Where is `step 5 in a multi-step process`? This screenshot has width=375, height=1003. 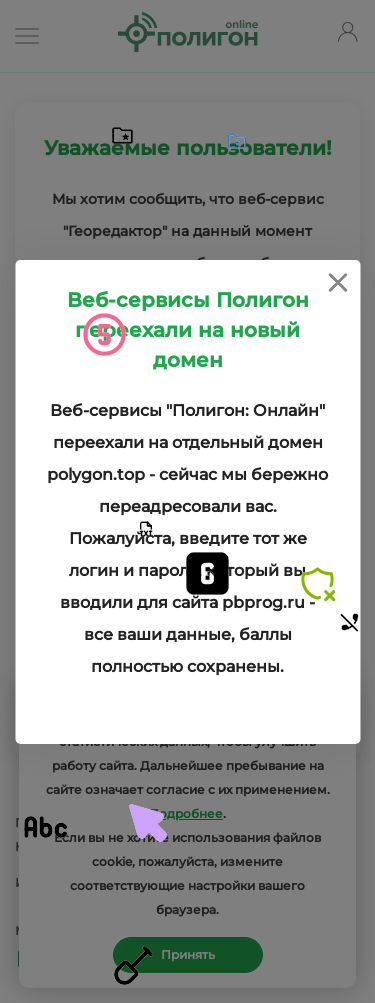
step 5 in a multi-step process is located at coordinates (104, 334).